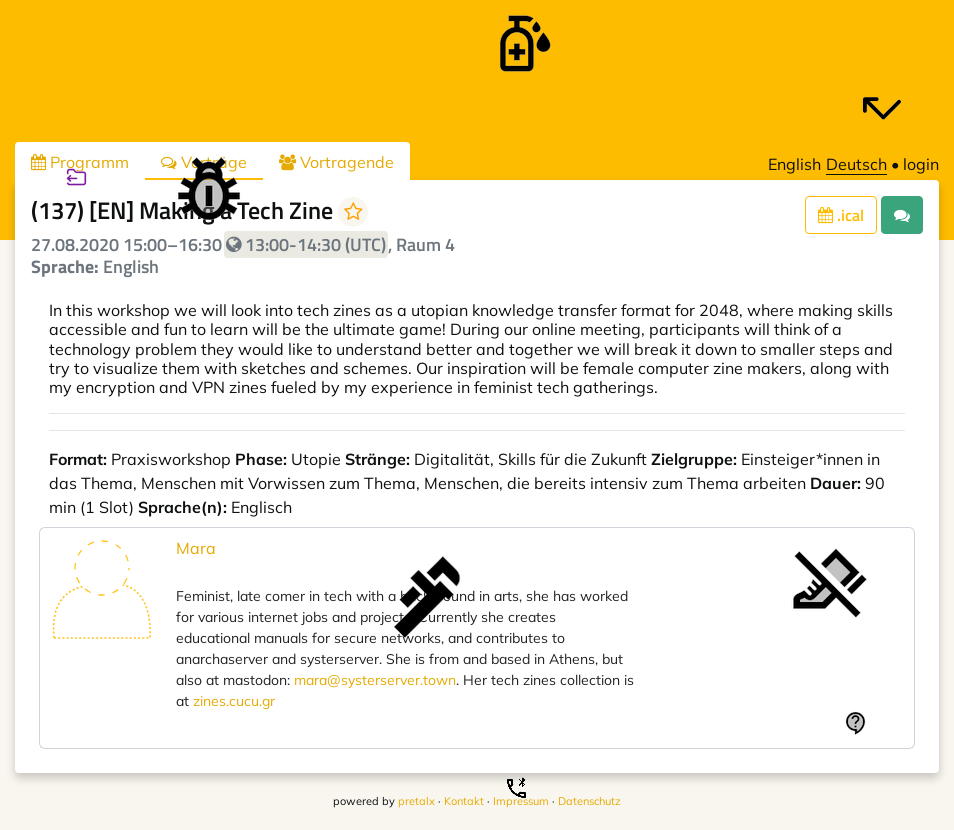 The height and width of the screenshot is (830, 954). I want to click on contact customer support, so click(856, 723).